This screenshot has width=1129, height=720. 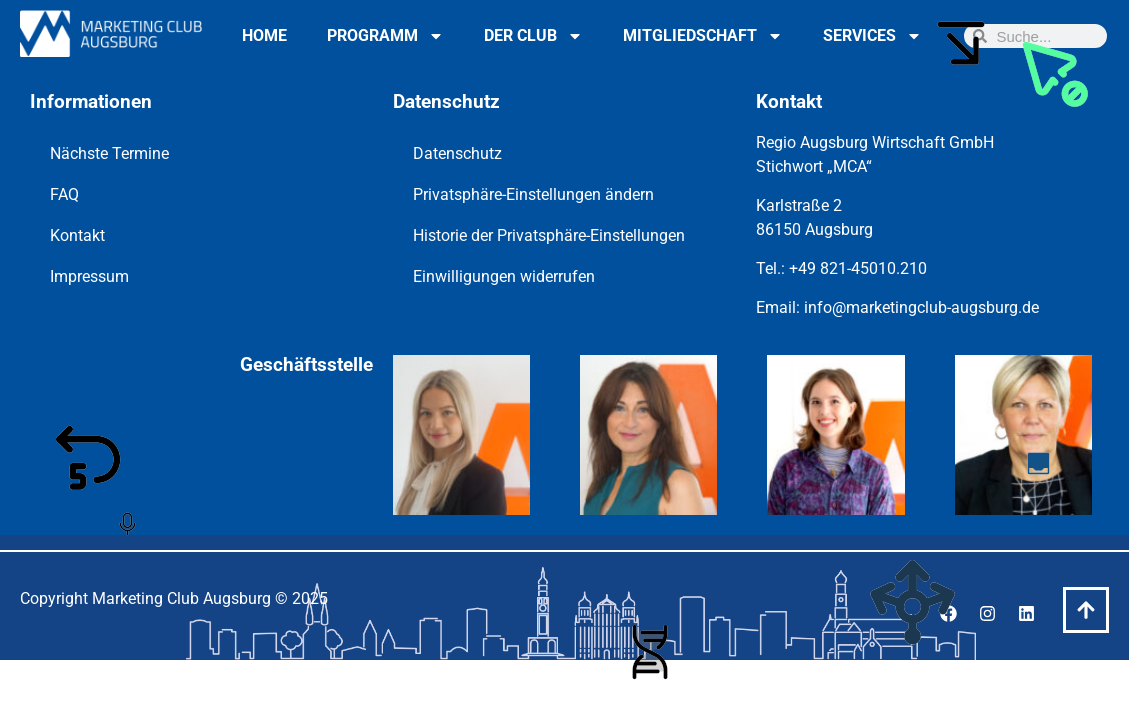 I want to click on rewind media by 5 seconds, so click(x=86, y=459).